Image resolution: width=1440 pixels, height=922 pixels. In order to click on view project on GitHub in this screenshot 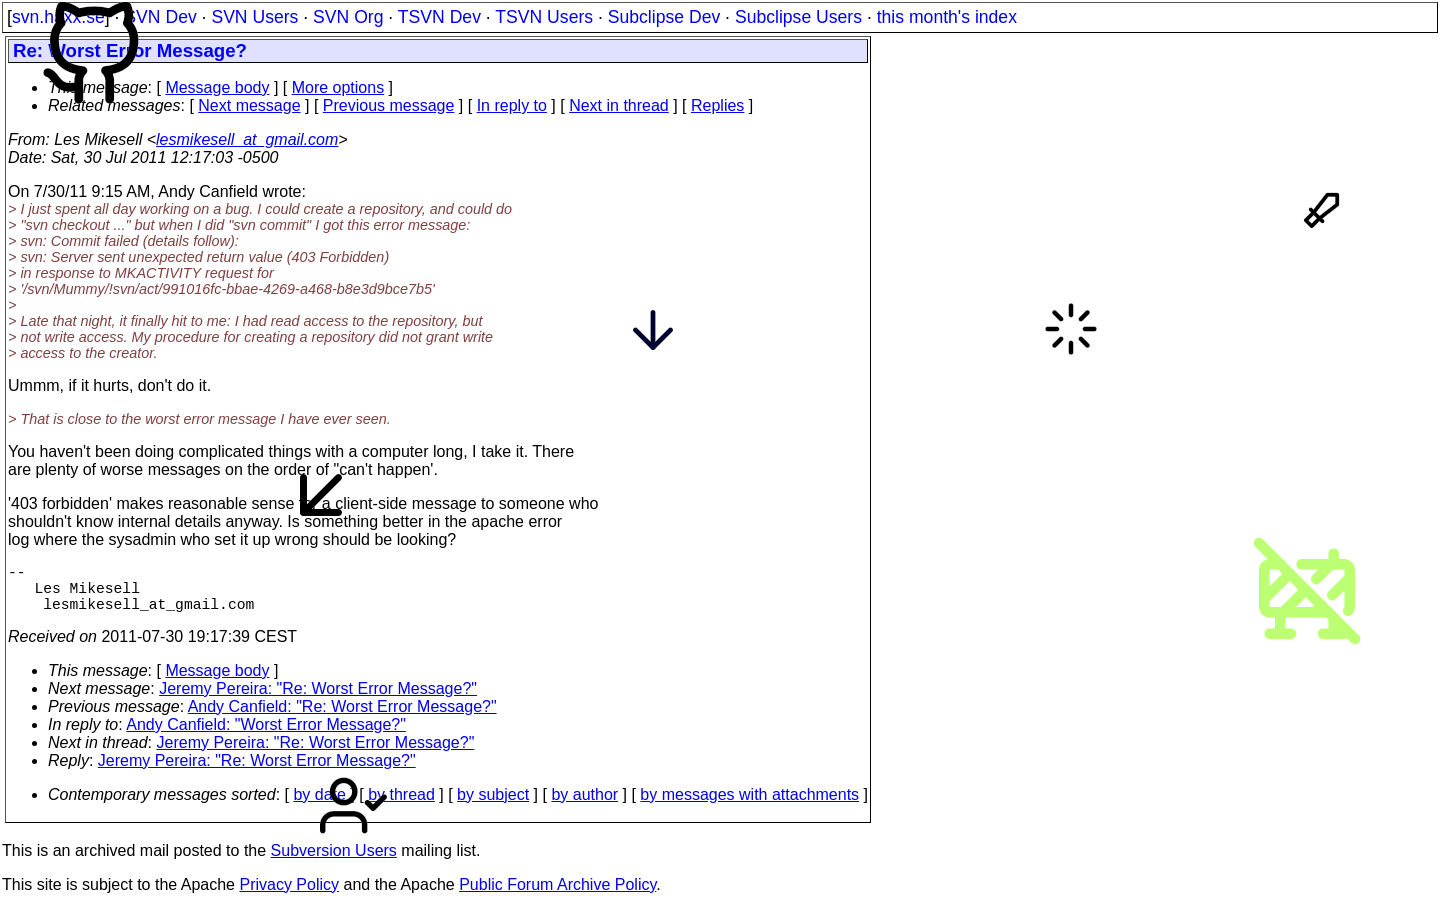, I will do `click(92, 55)`.